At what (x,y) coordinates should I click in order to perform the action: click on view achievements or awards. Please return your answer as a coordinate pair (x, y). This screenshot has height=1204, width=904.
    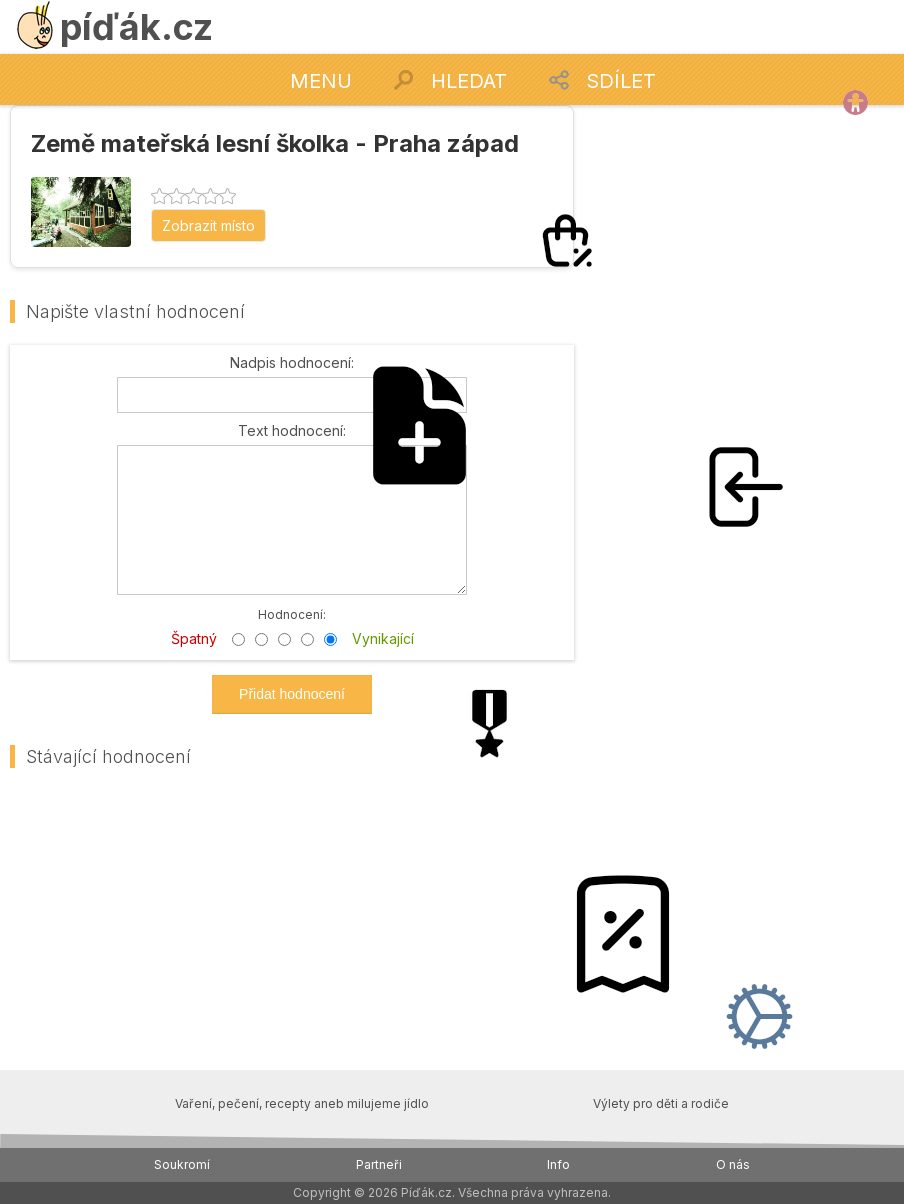
    Looking at the image, I should click on (489, 724).